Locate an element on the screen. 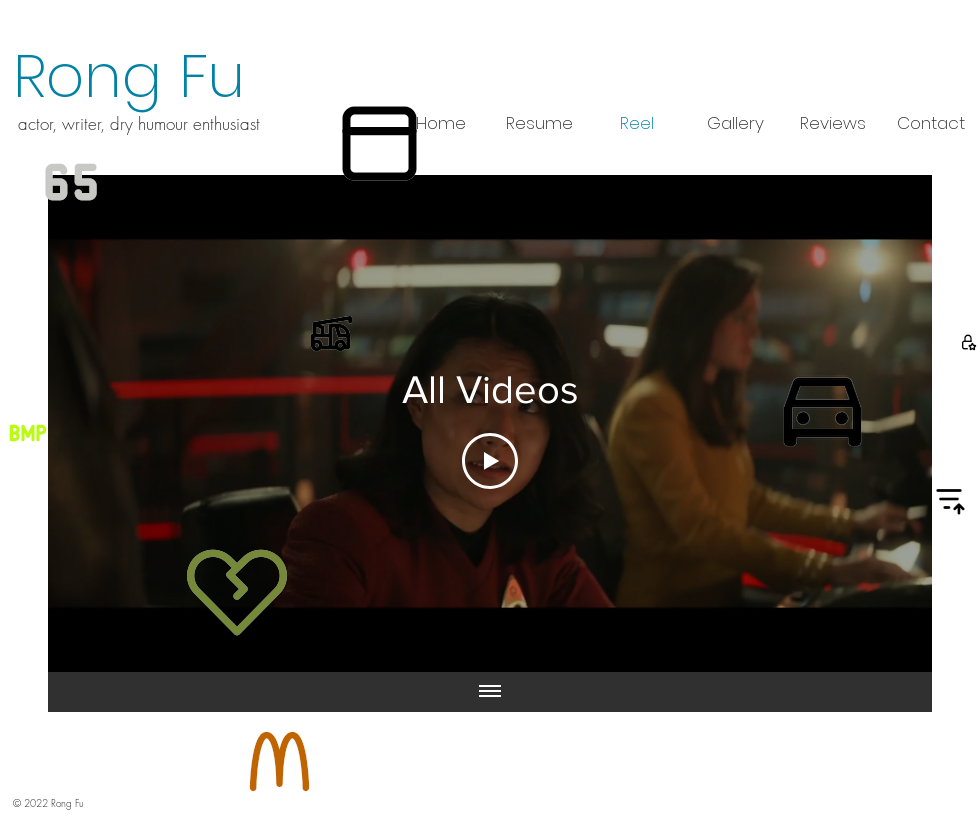  indicates a BMP image file format is located at coordinates (28, 433).